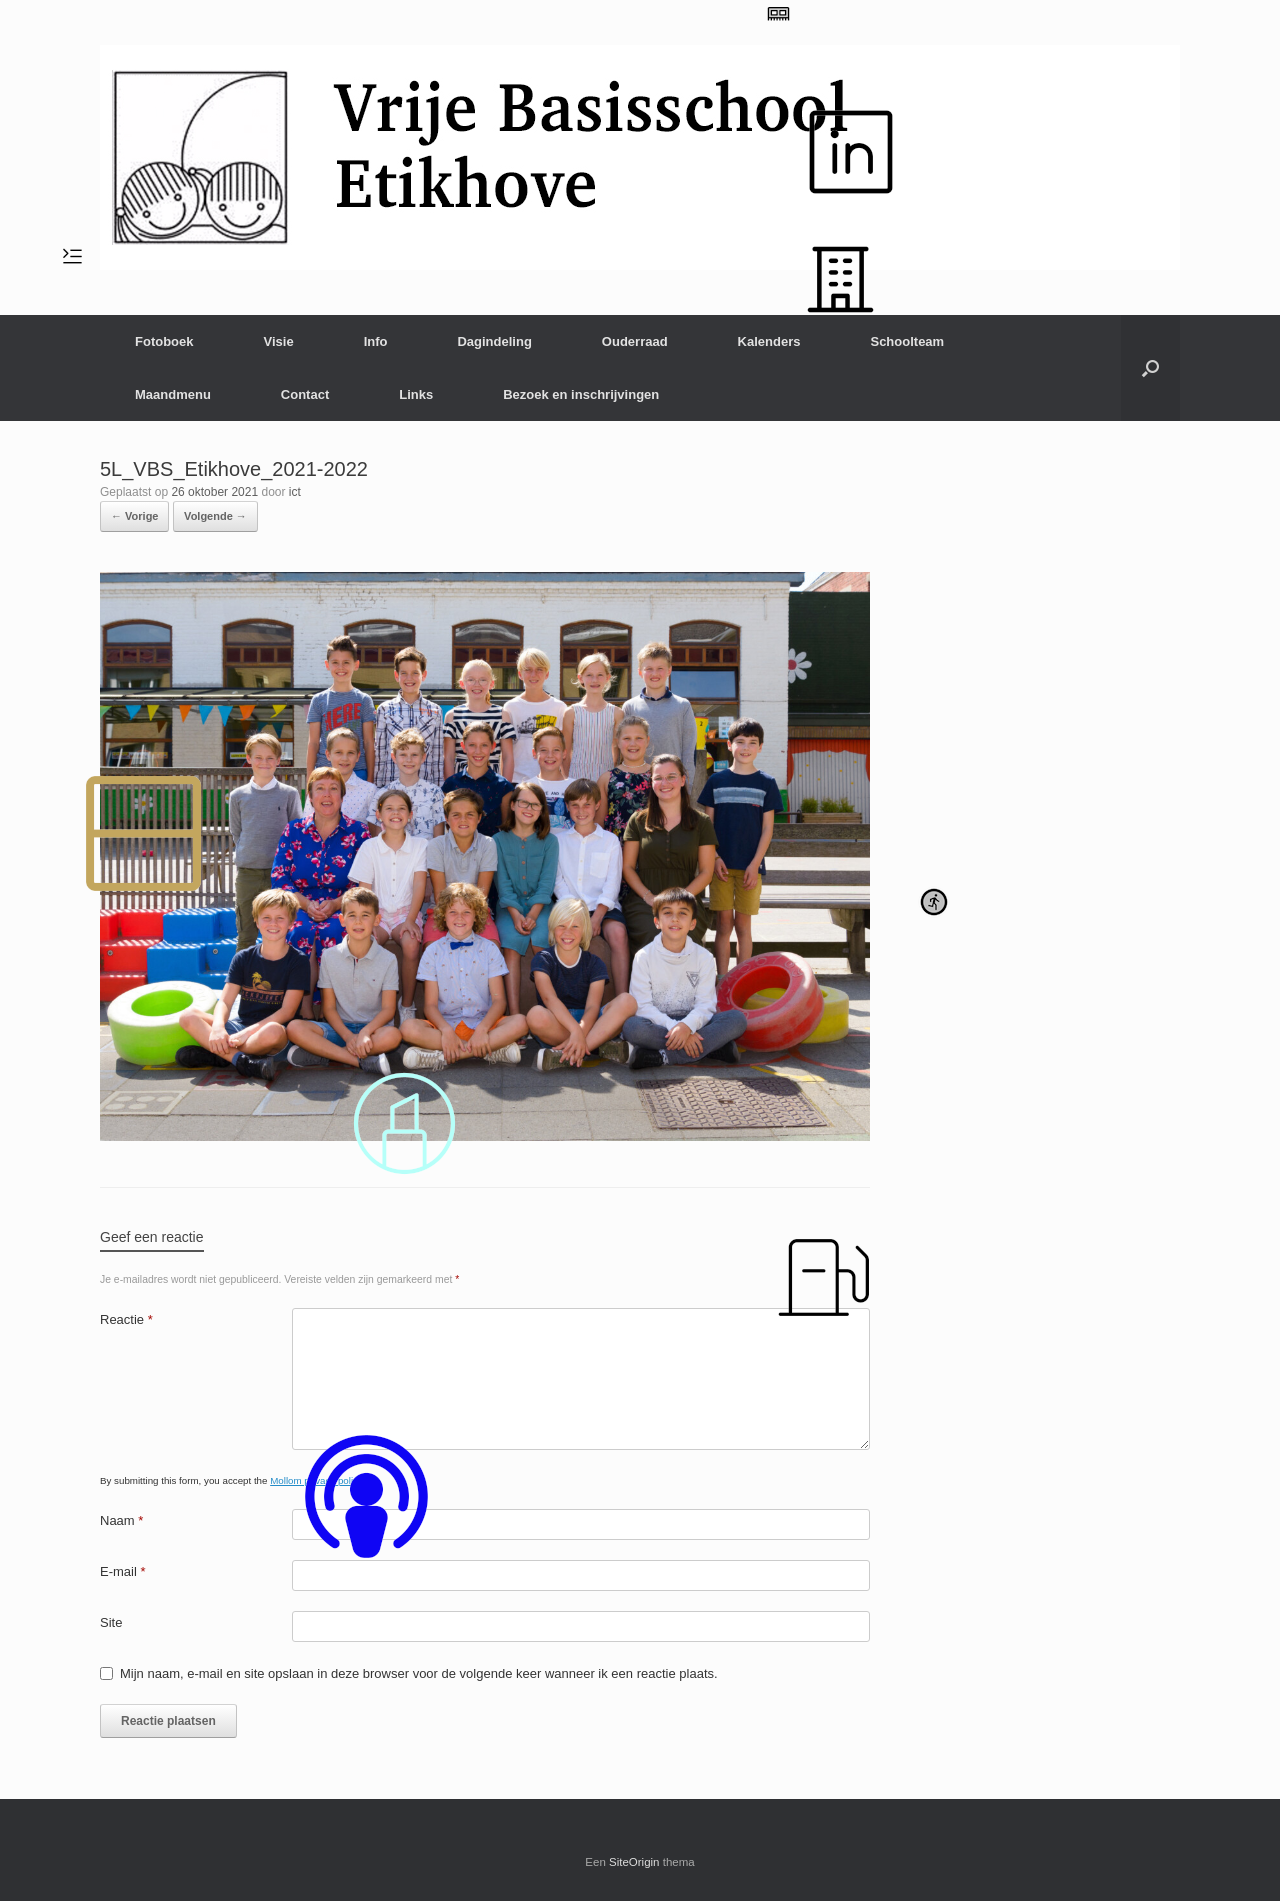 Image resolution: width=1280 pixels, height=1901 pixels. Describe the element at coordinates (851, 152) in the screenshot. I see `open LinkedIn profile or app` at that location.